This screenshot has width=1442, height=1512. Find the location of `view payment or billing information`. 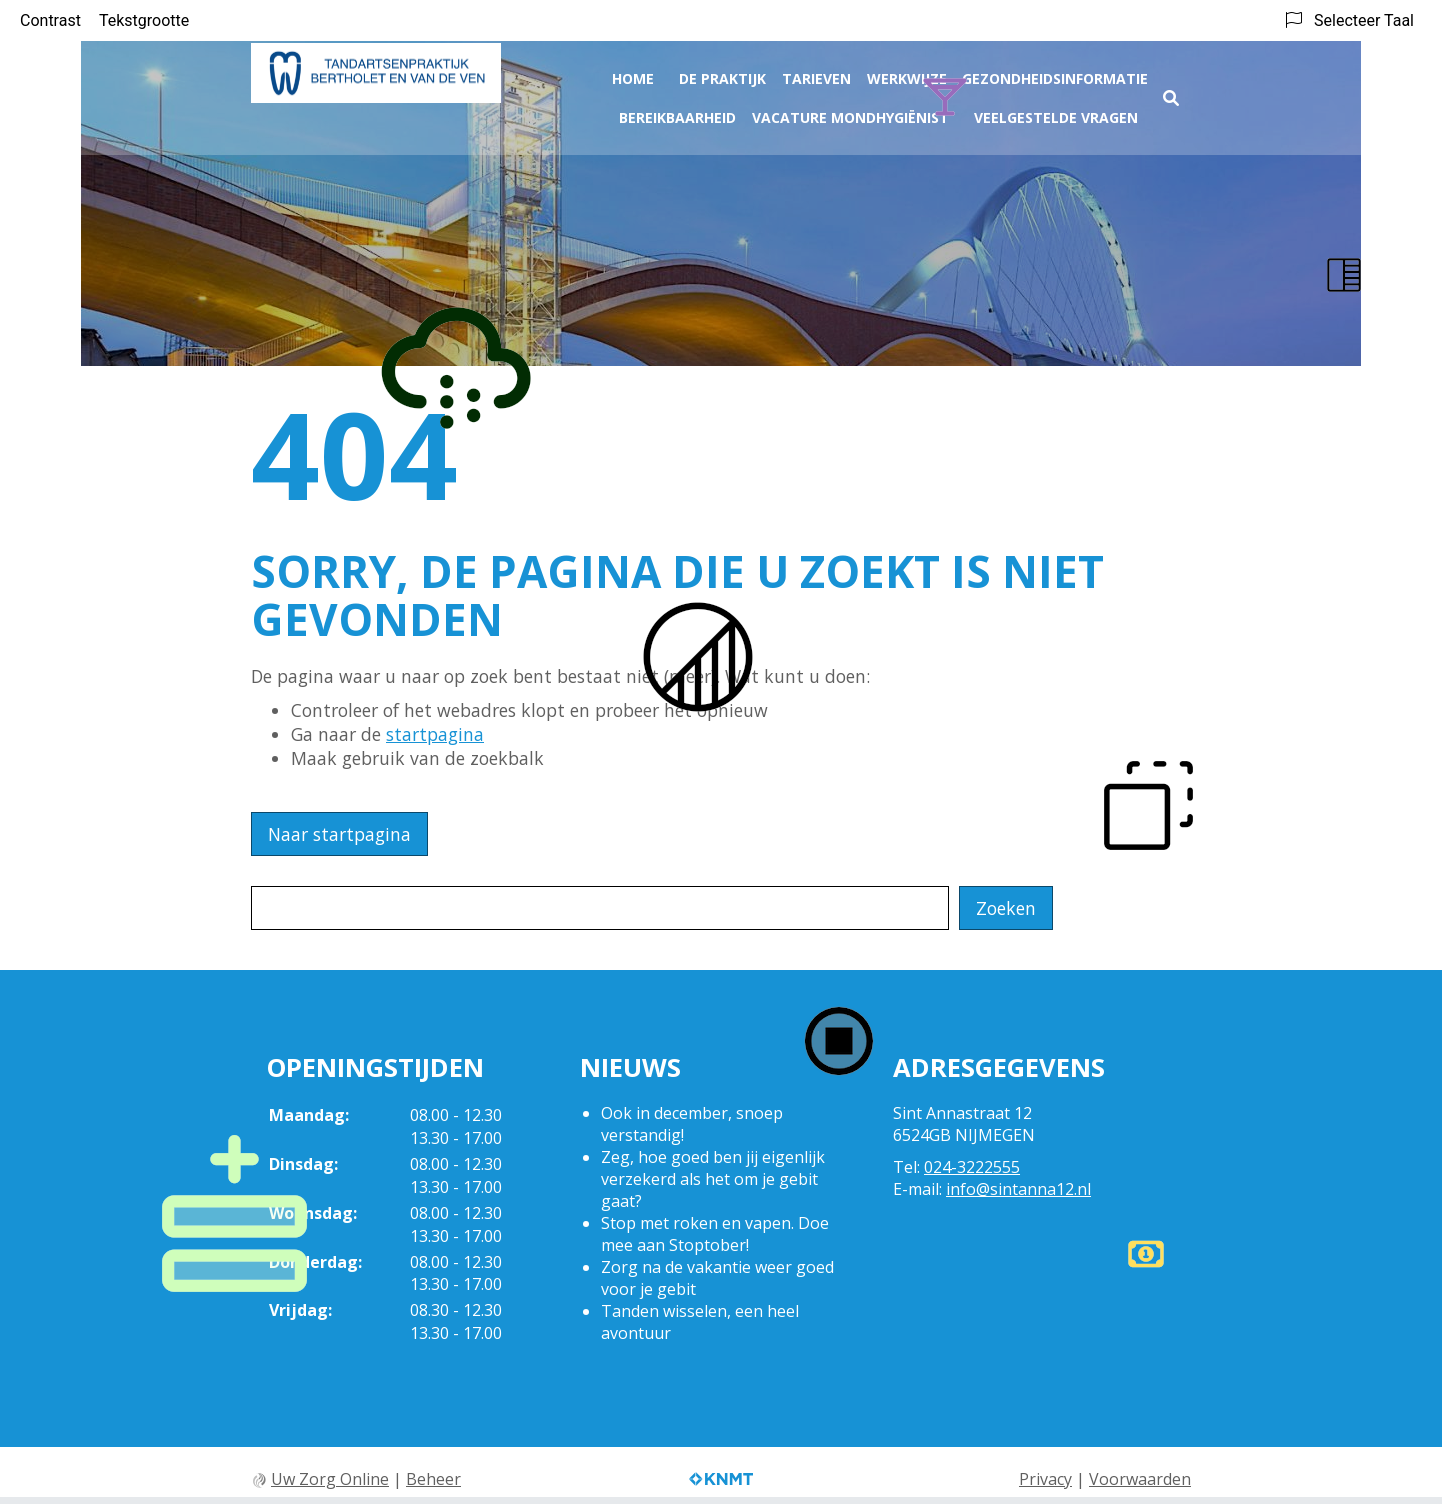

view payment or billing information is located at coordinates (1146, 1254).